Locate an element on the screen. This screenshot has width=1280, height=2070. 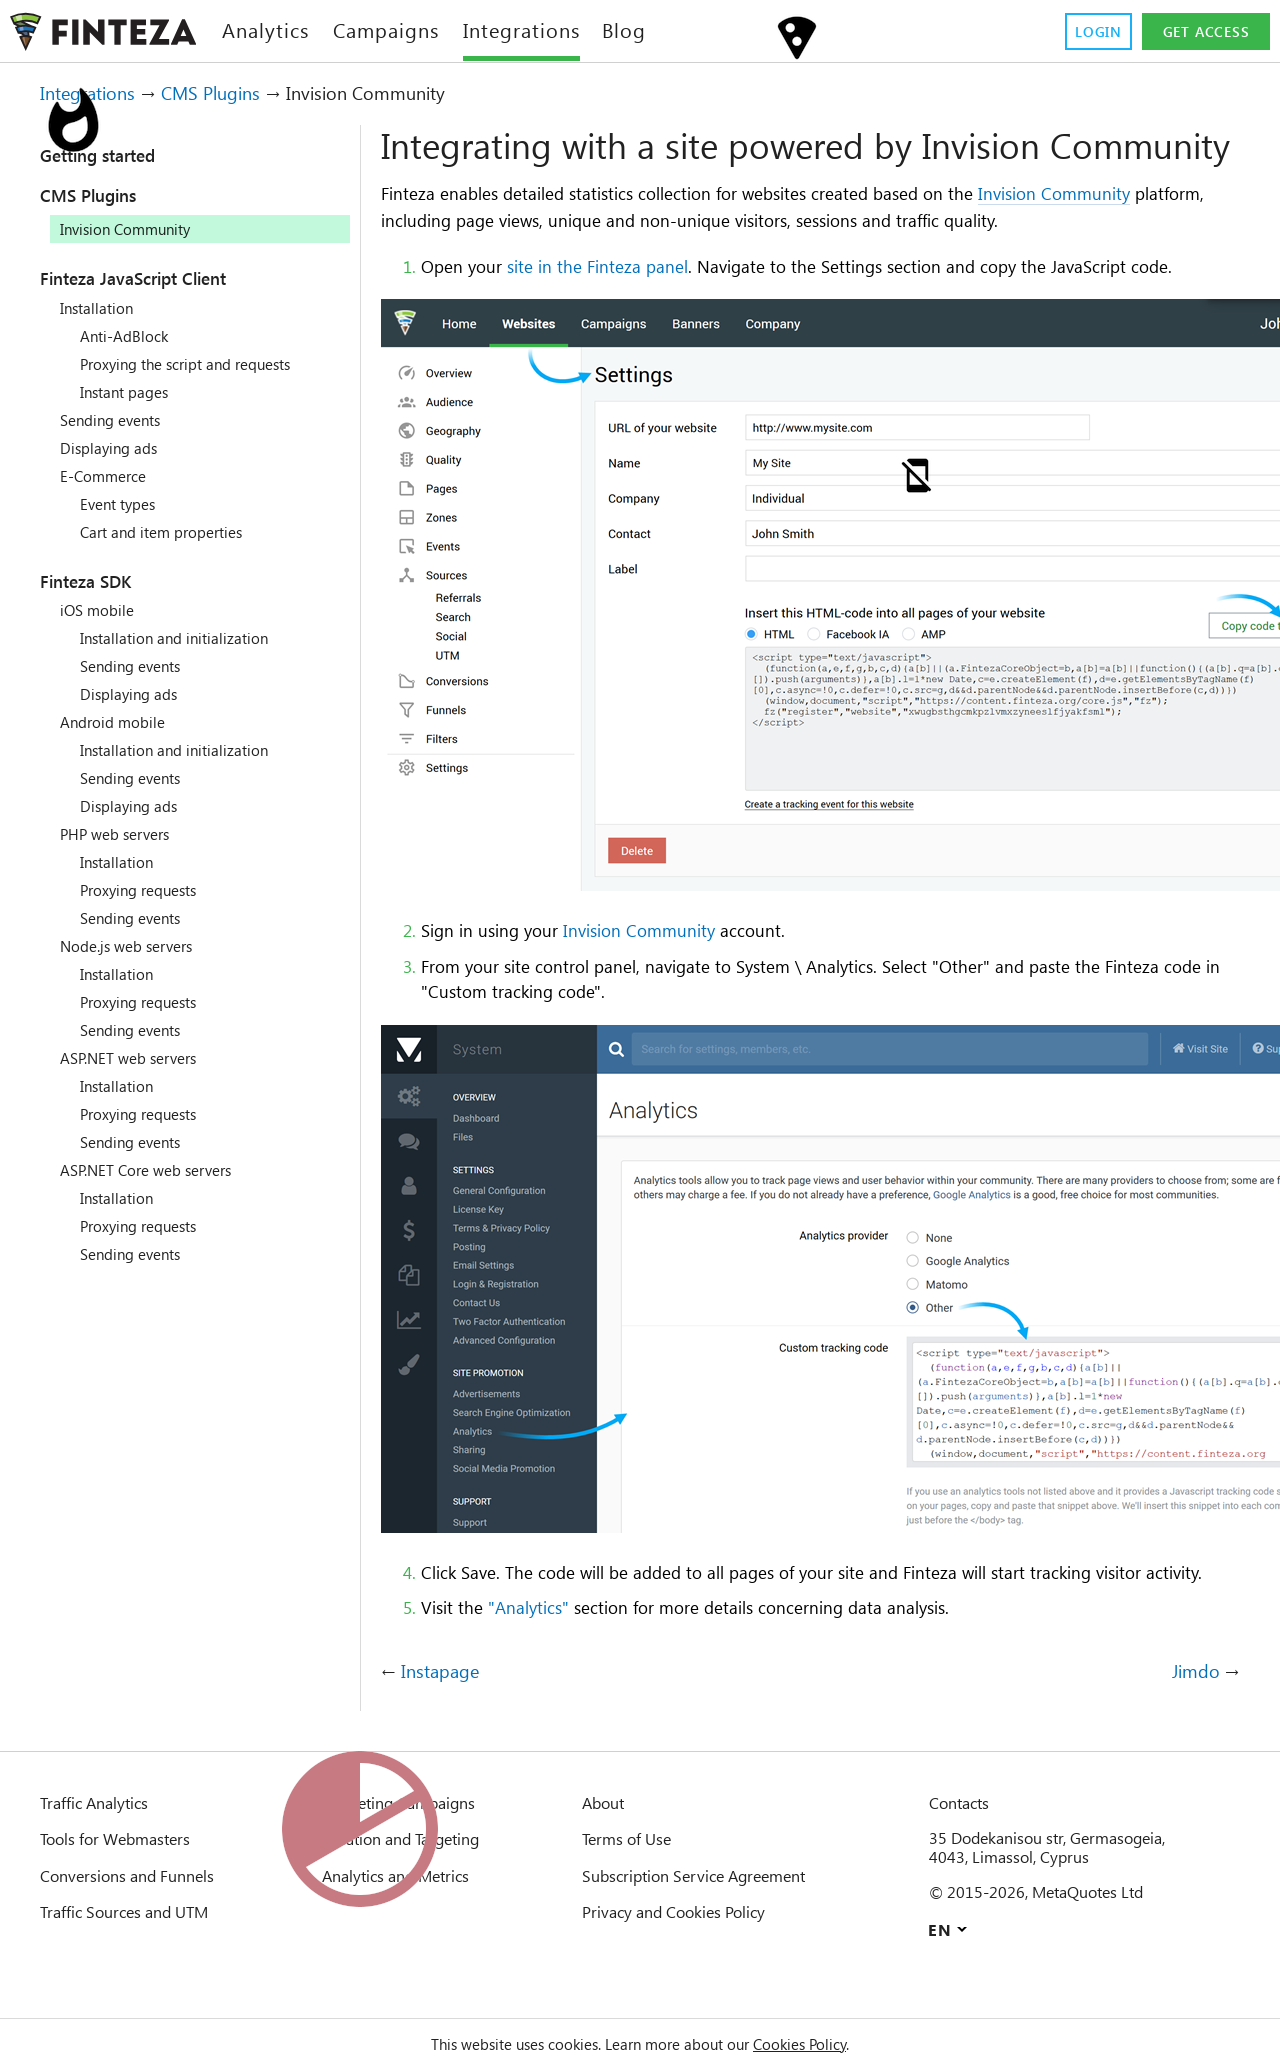
find nearby pizza restaurants is located at coordinates (797, 39).